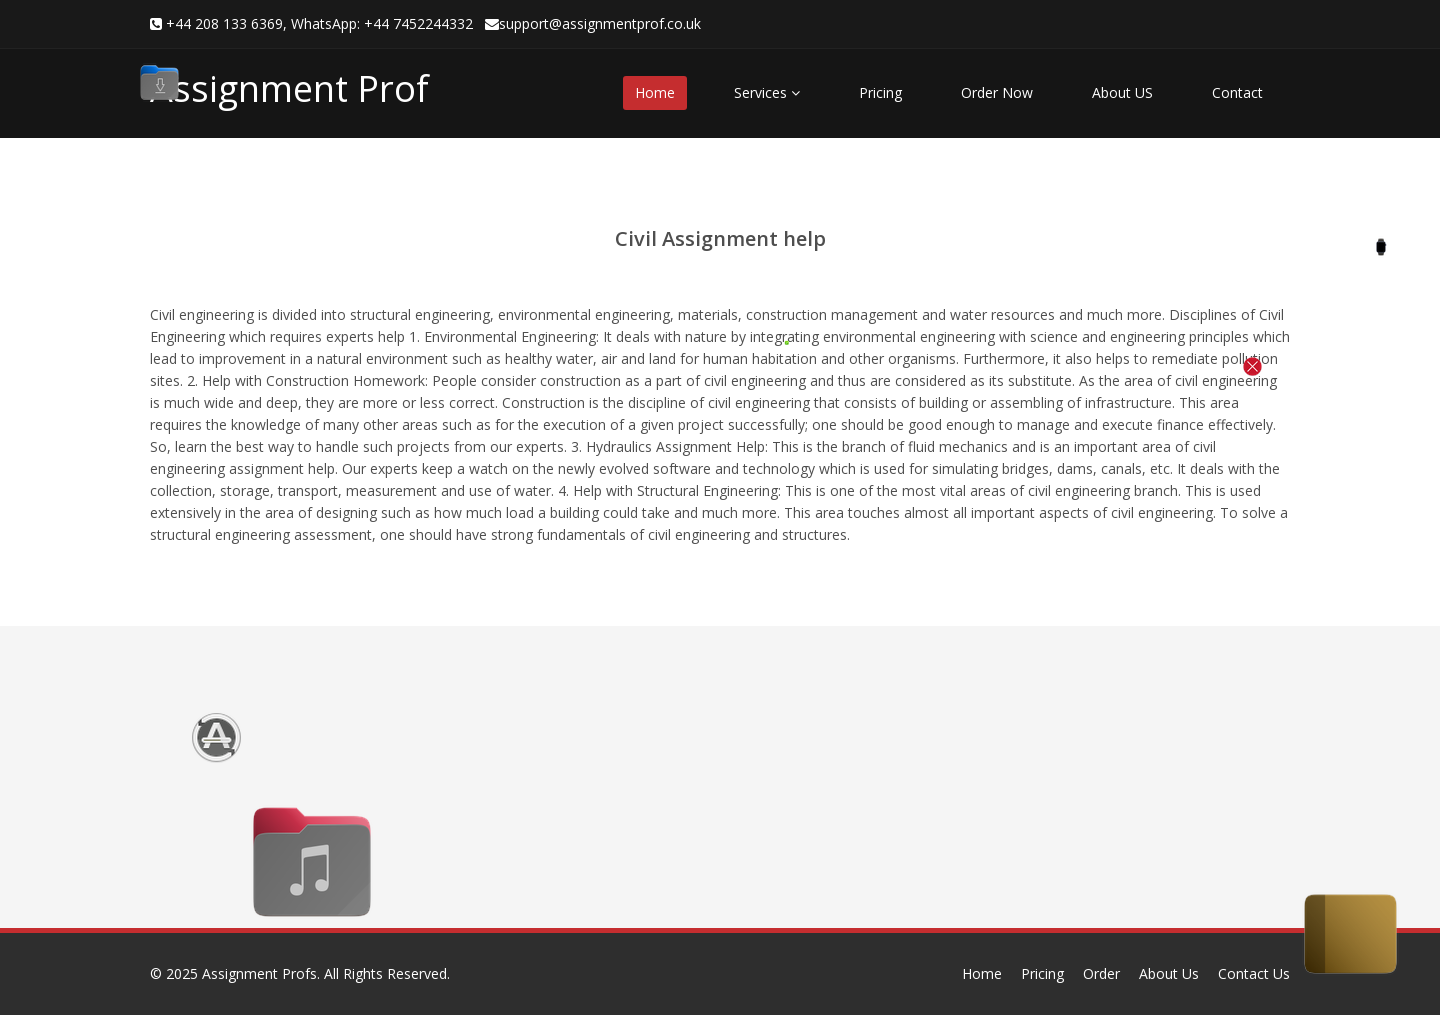 Image resolution: width=1440 pixels, height=1015 pixels. What do you see at coordinates (1350, 930) in the screenshot?
I see `access the desktop folder` at bounding box center [1350, 930].